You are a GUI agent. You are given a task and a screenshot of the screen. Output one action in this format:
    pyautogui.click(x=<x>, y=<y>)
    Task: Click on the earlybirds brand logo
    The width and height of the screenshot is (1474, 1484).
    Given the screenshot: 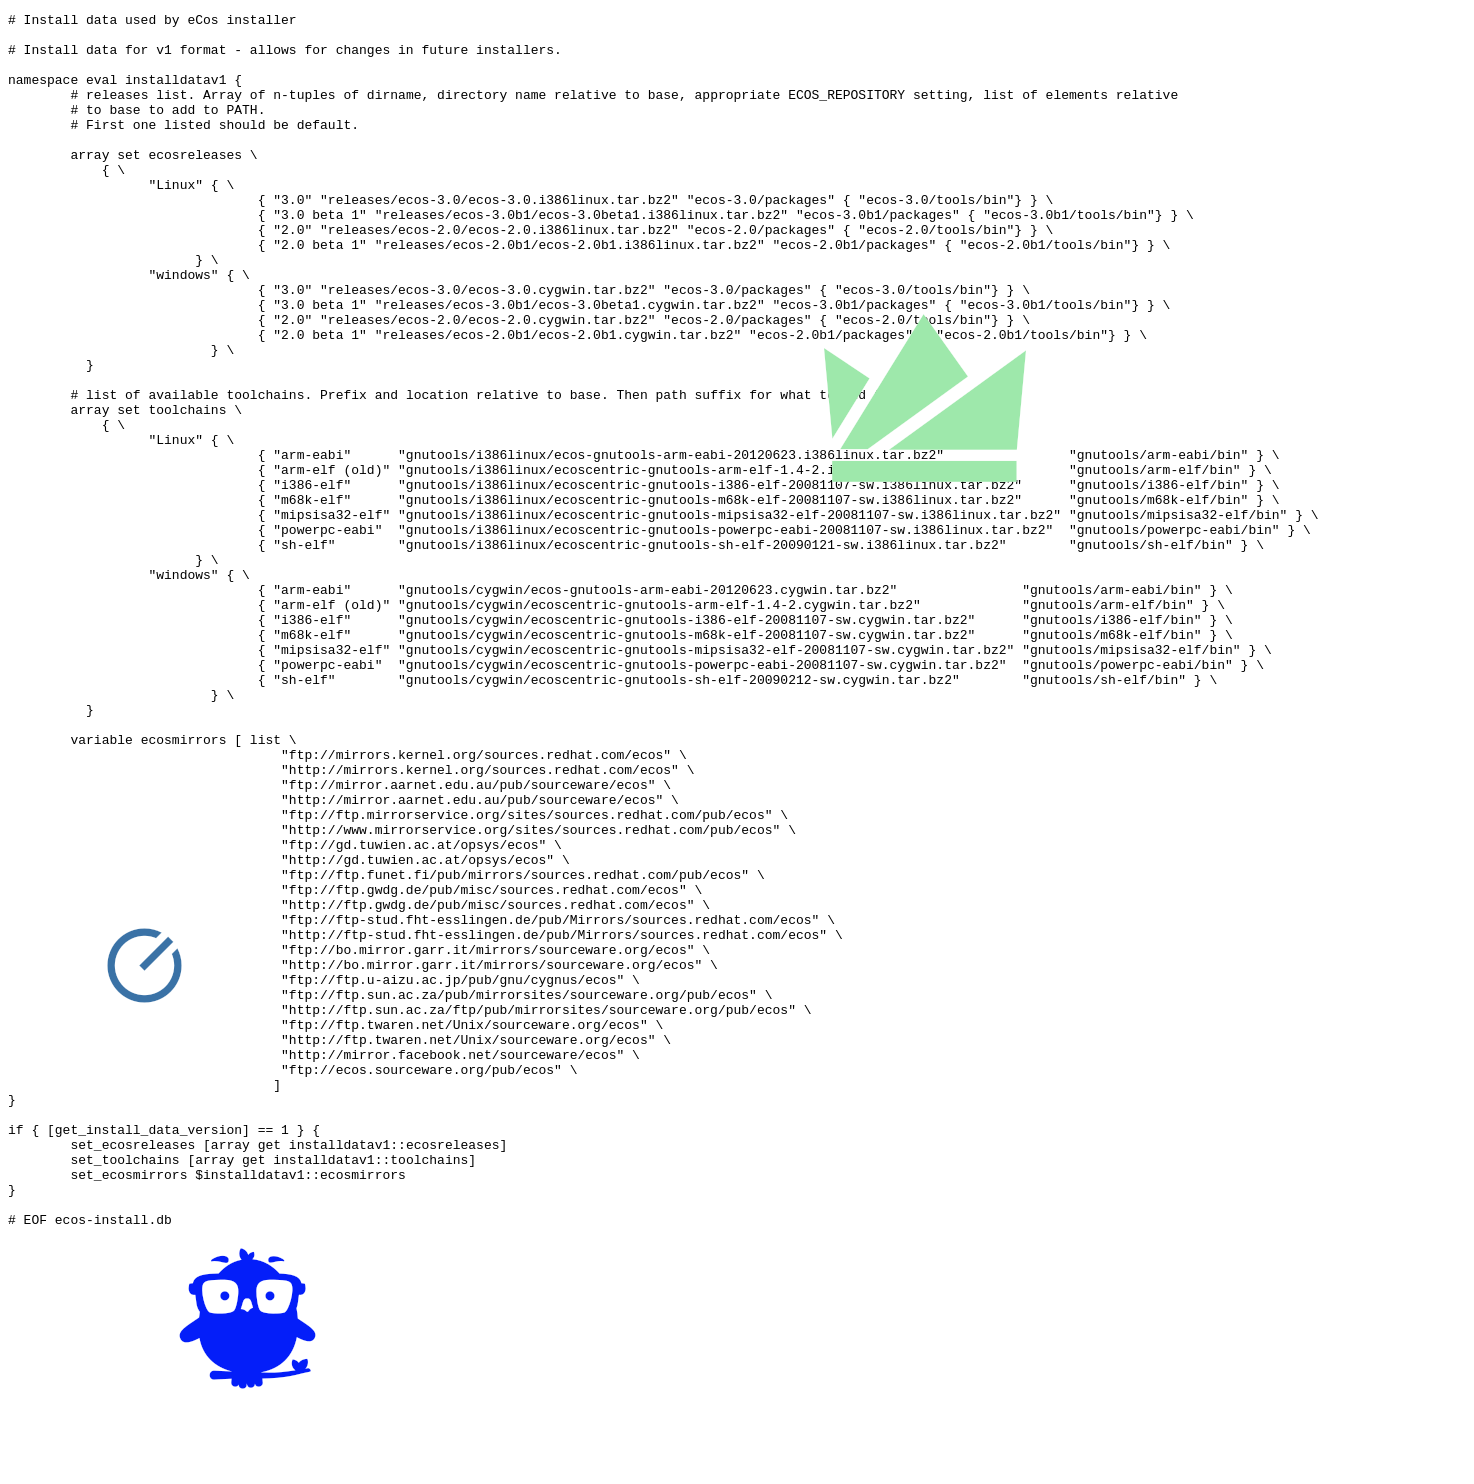 What is the action you would take?
    pyautogui.click(x=247, y=1318)
    